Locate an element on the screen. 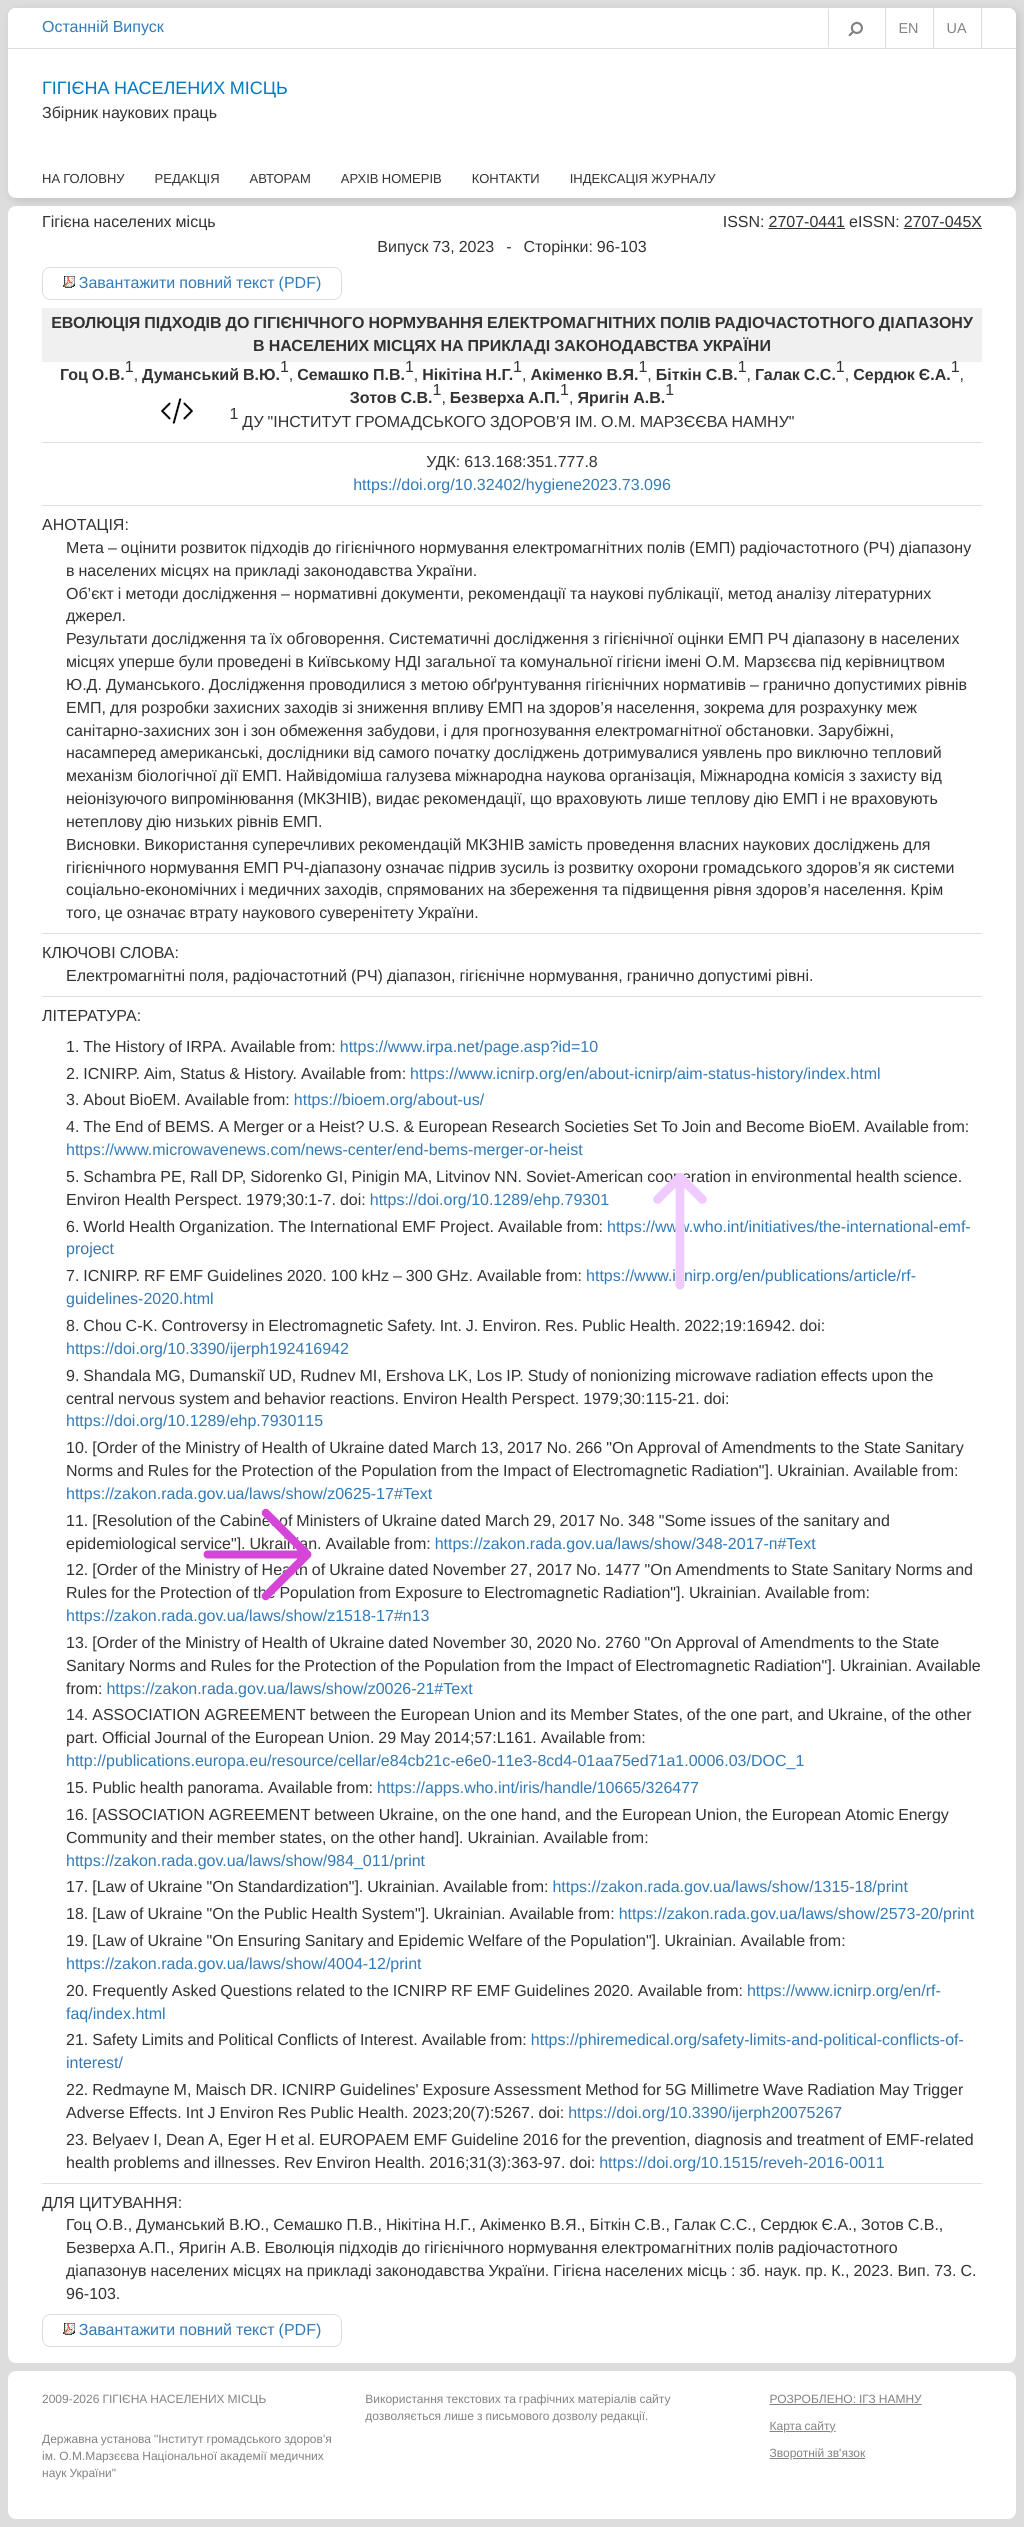 Image resolution: width=1024 pixels, height=2527 pixels. view or edit source code is located at coordinates (177, 411).